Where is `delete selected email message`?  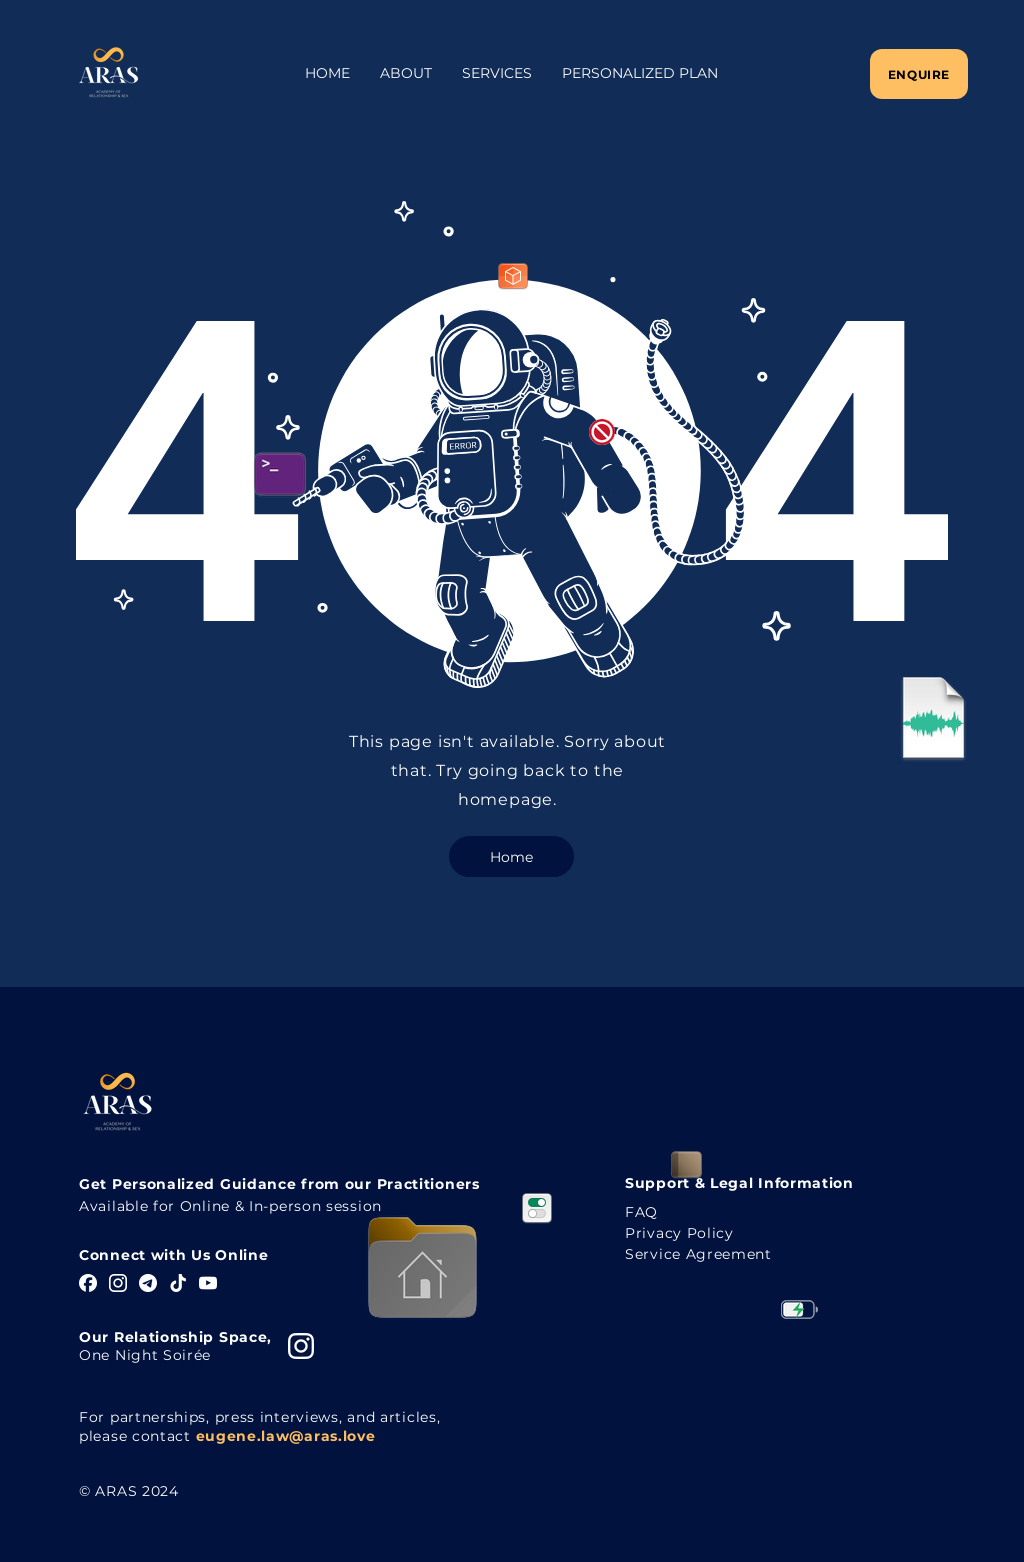
delete selected email message is located at coordinates (602, 432).